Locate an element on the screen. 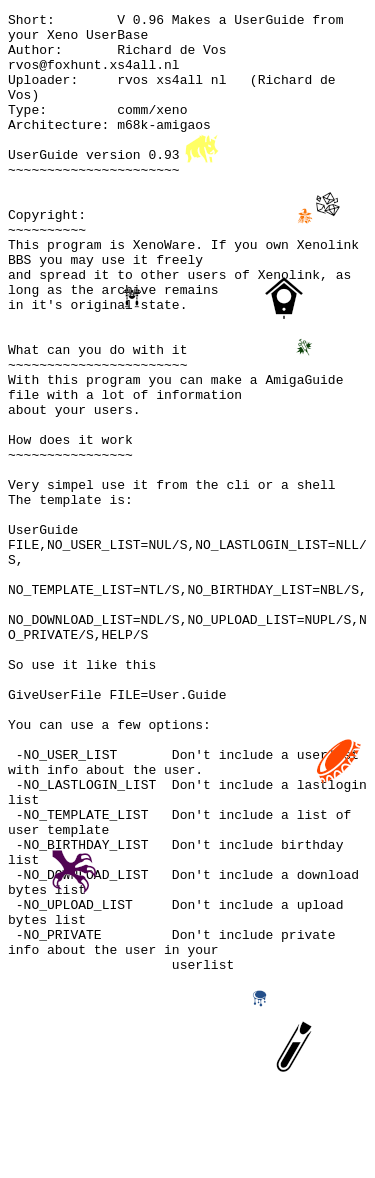 The width and height of the screenshot is (375, 1178). select a beast or creature class in a game is located at coordinates (74, 872).